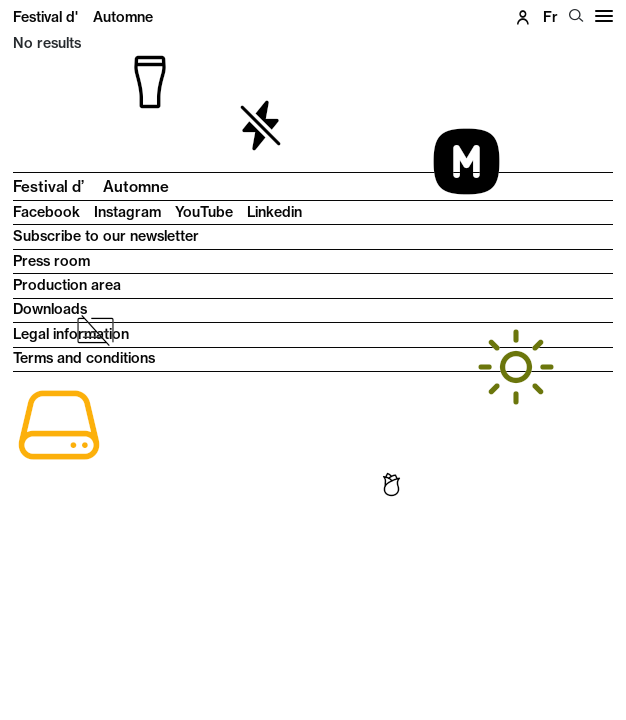 Image resolution: width=626 pixels, height=720 pixels. Describe the element at coordinates (260, 125) in the screenshot. I see `disable camera flash` at that location.